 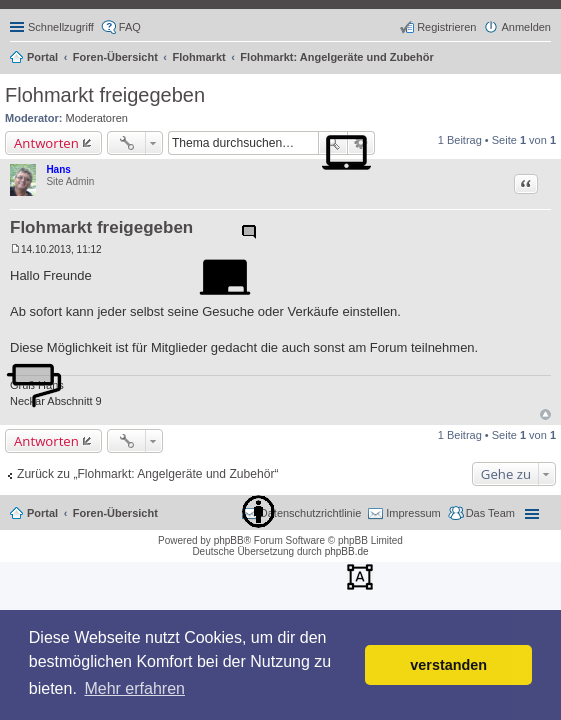 I want to click on access mac or laptop-specific settings, so click(x=346, y=153).